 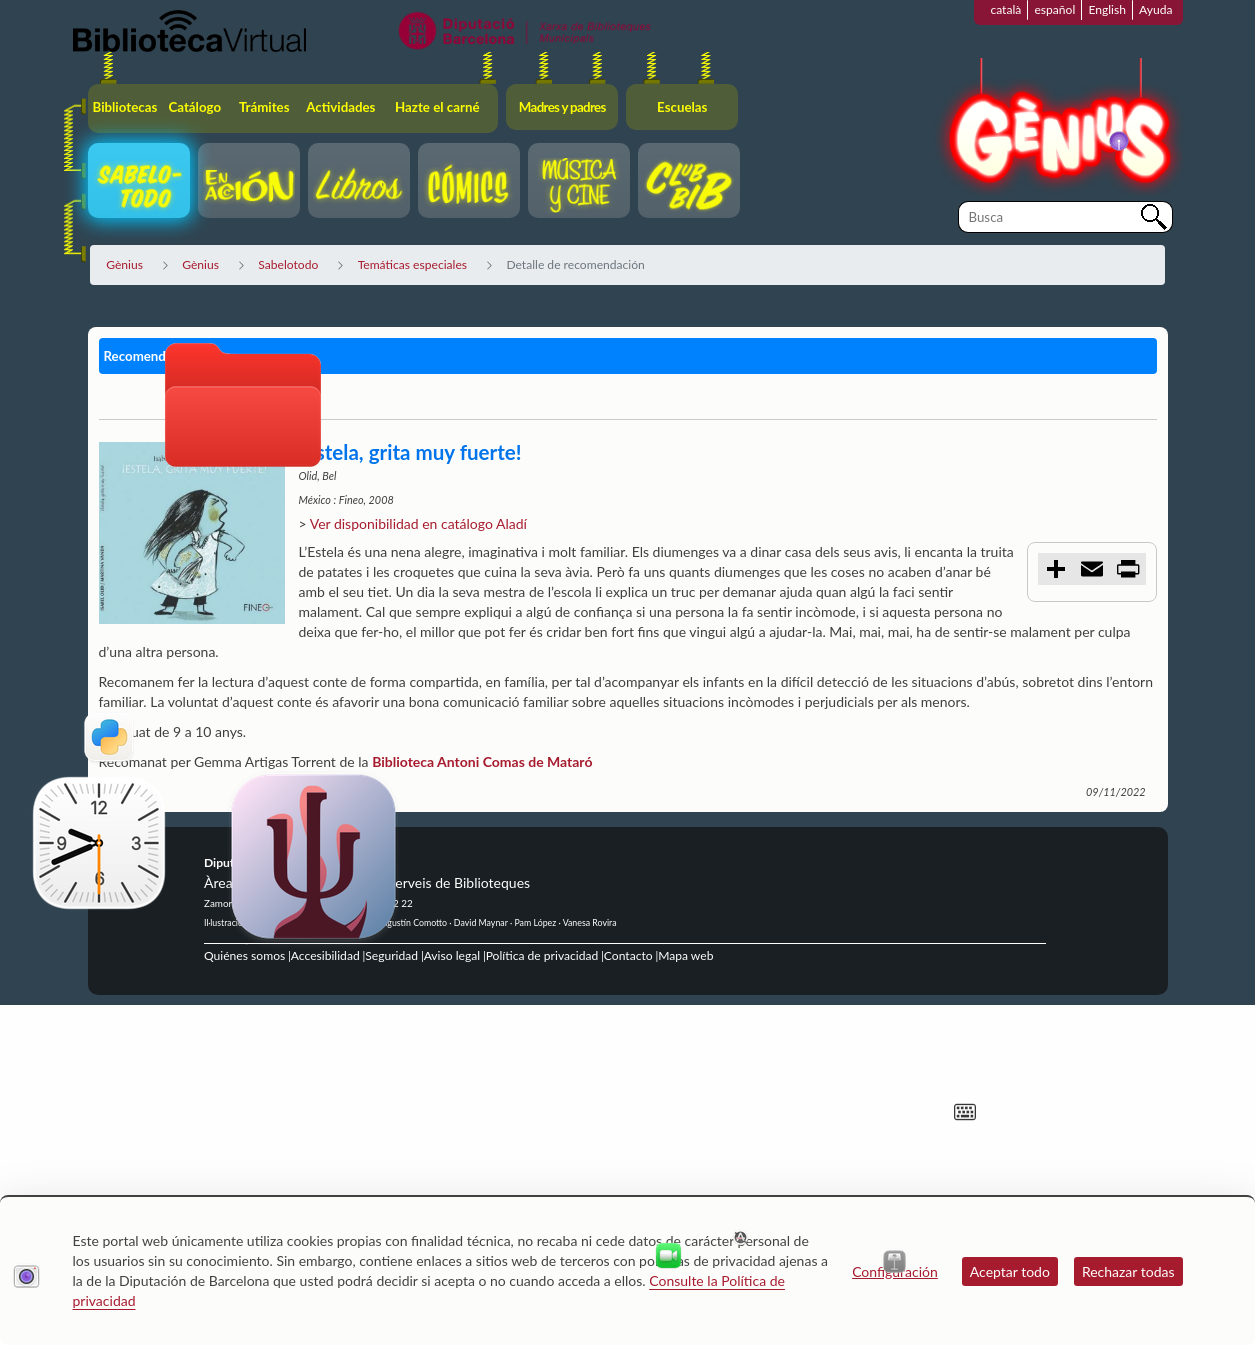 What do you see at coordinates (894, 1261) in the screenshot?
I see `open Keynote to create or edit presentations` at bounding box center [894, 1261].